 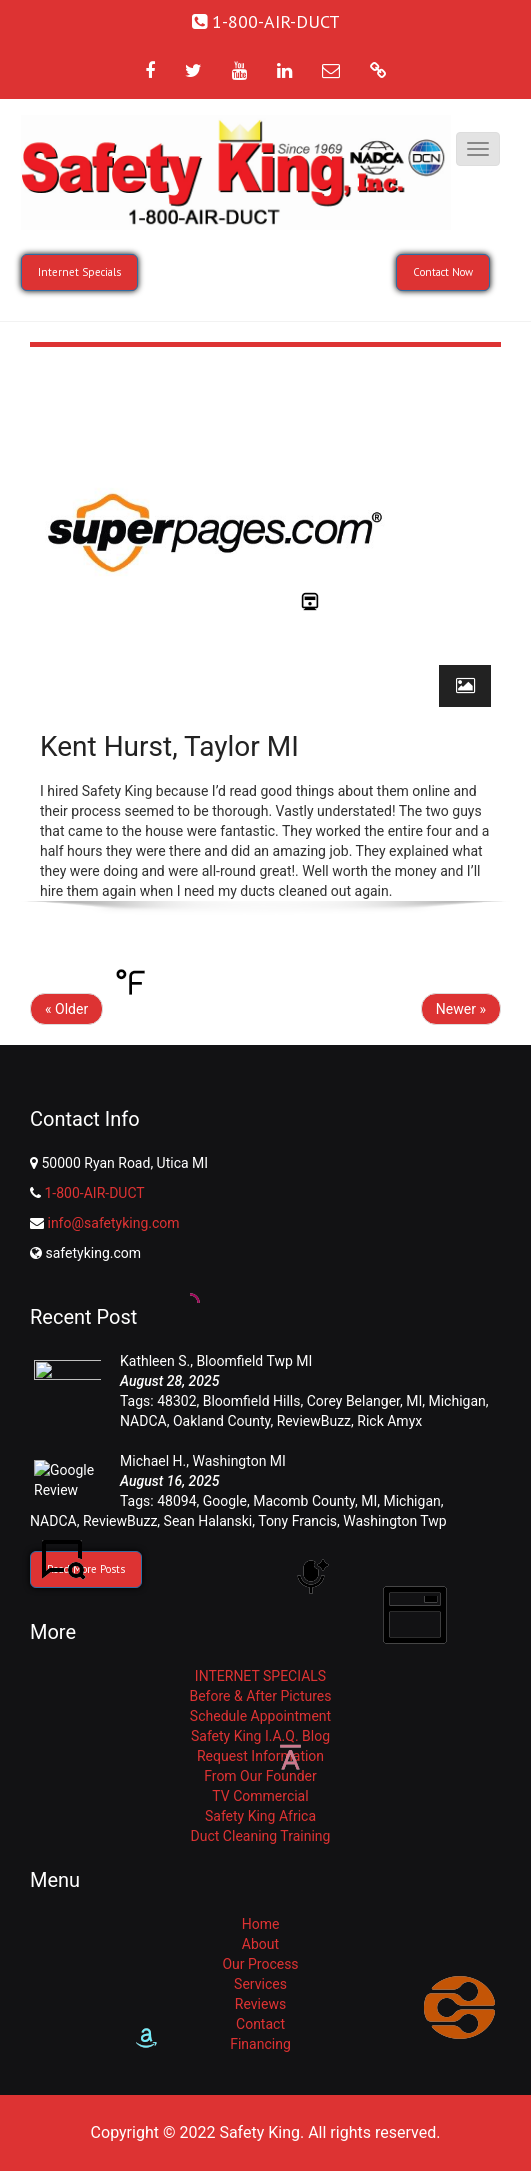 What do you see at coordinates (132, 982) in the screenshot?
I see `indicates temperature displayed in fahrenheit` at bounding box center [132, 982].